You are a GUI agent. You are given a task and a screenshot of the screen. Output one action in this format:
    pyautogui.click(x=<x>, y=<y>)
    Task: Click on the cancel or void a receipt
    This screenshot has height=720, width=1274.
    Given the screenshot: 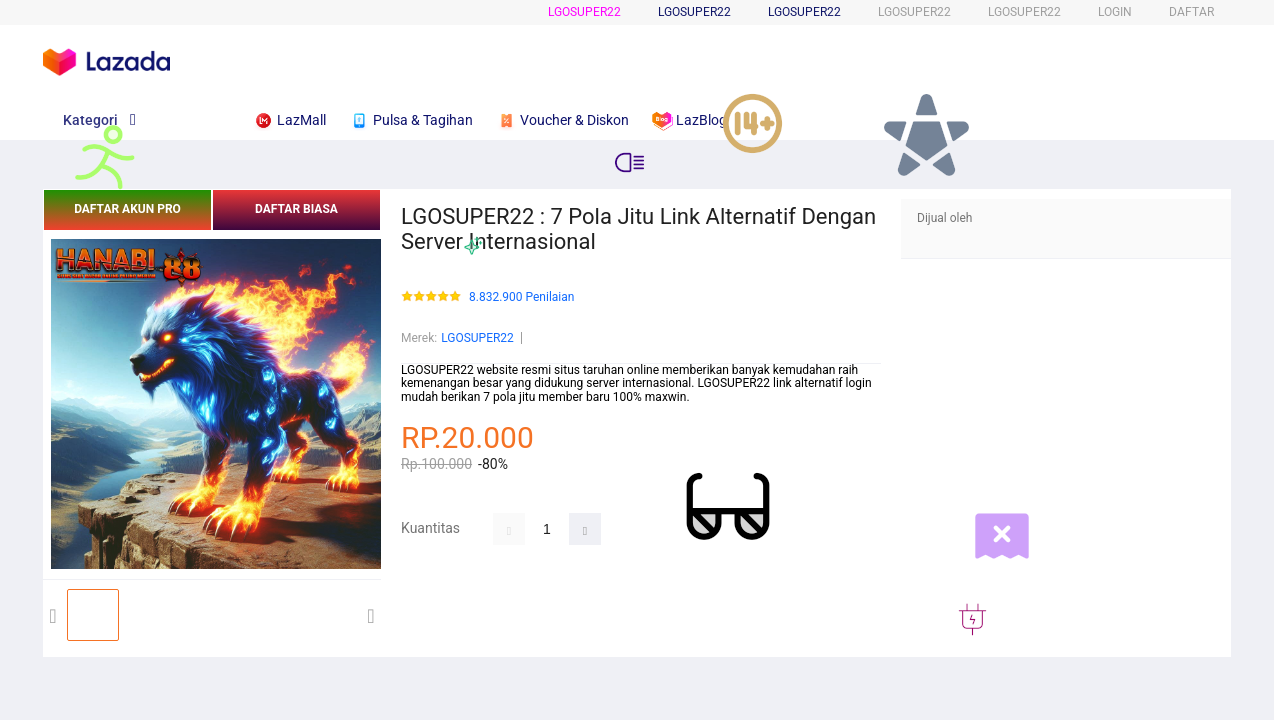 What is the action you would take?
    pyautogui.click(x=1002, y=536)
    